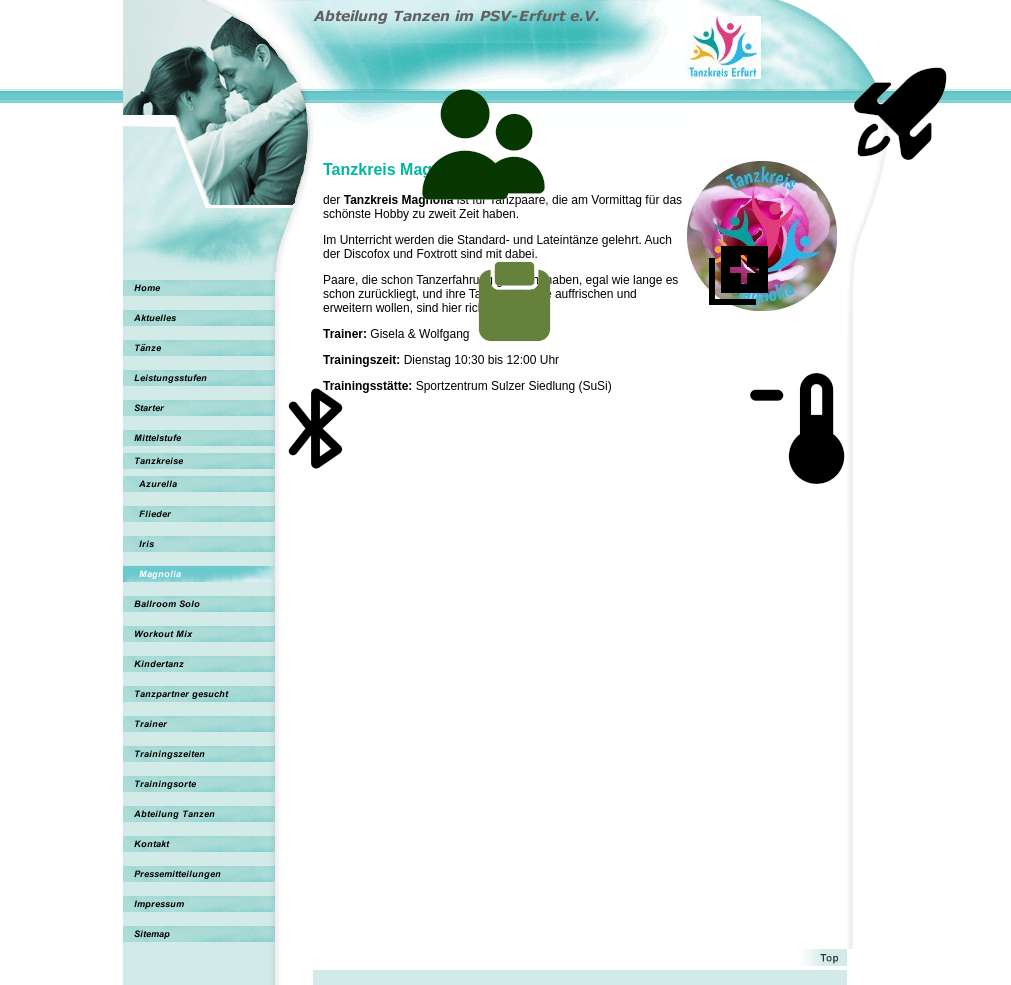 The width and height of the screenshot is (1011, 985). What do you see at coordinates (315, 428) in the screenshot?
I see `toggle bluetooth connectivity on or off` at bounding box center [315, 428].